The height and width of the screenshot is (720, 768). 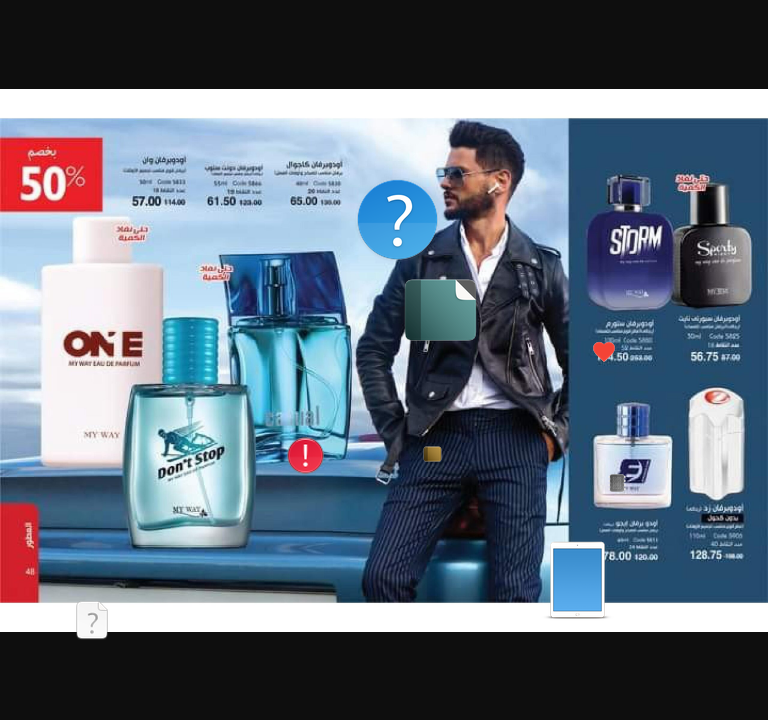 I want to click on mark item as favorite, so click(x=604, y=352).